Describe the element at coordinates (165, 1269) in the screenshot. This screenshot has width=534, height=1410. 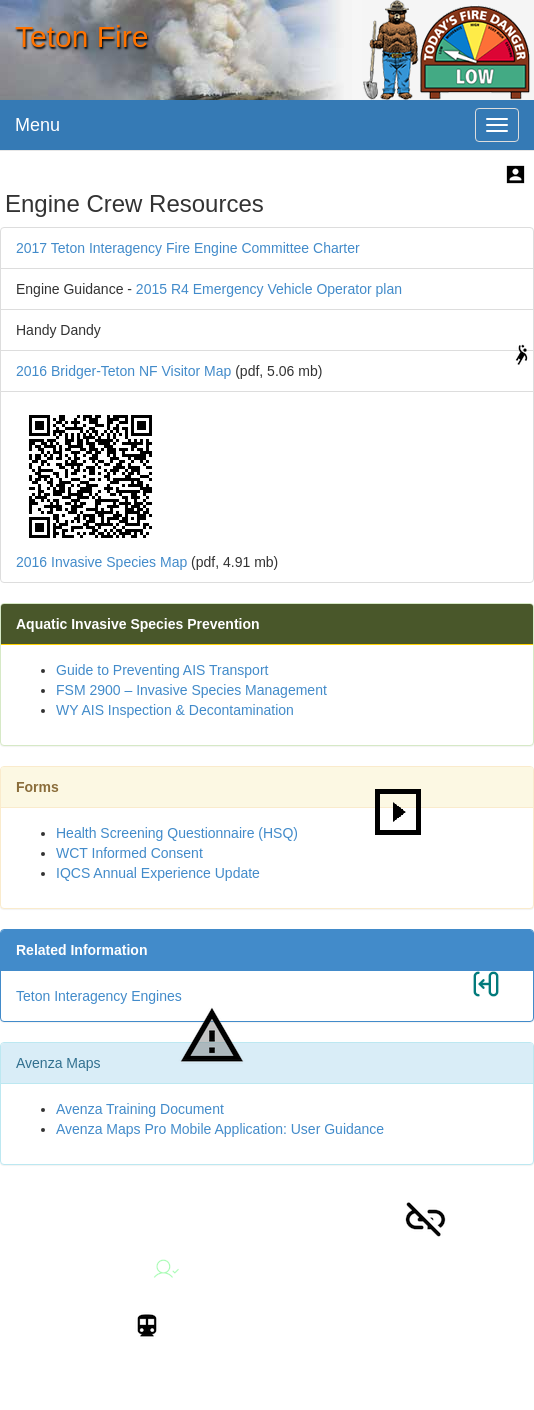
I see `verify or approve a user account` at that location.